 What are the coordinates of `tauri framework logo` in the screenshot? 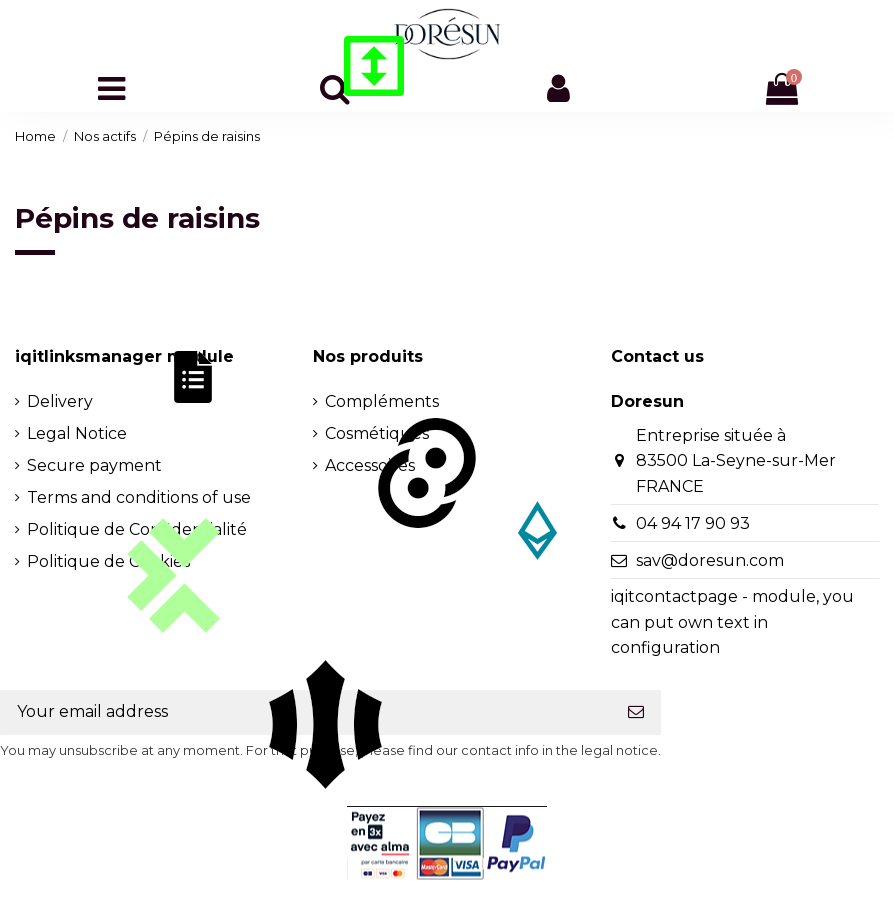 It's located at (427, 473).